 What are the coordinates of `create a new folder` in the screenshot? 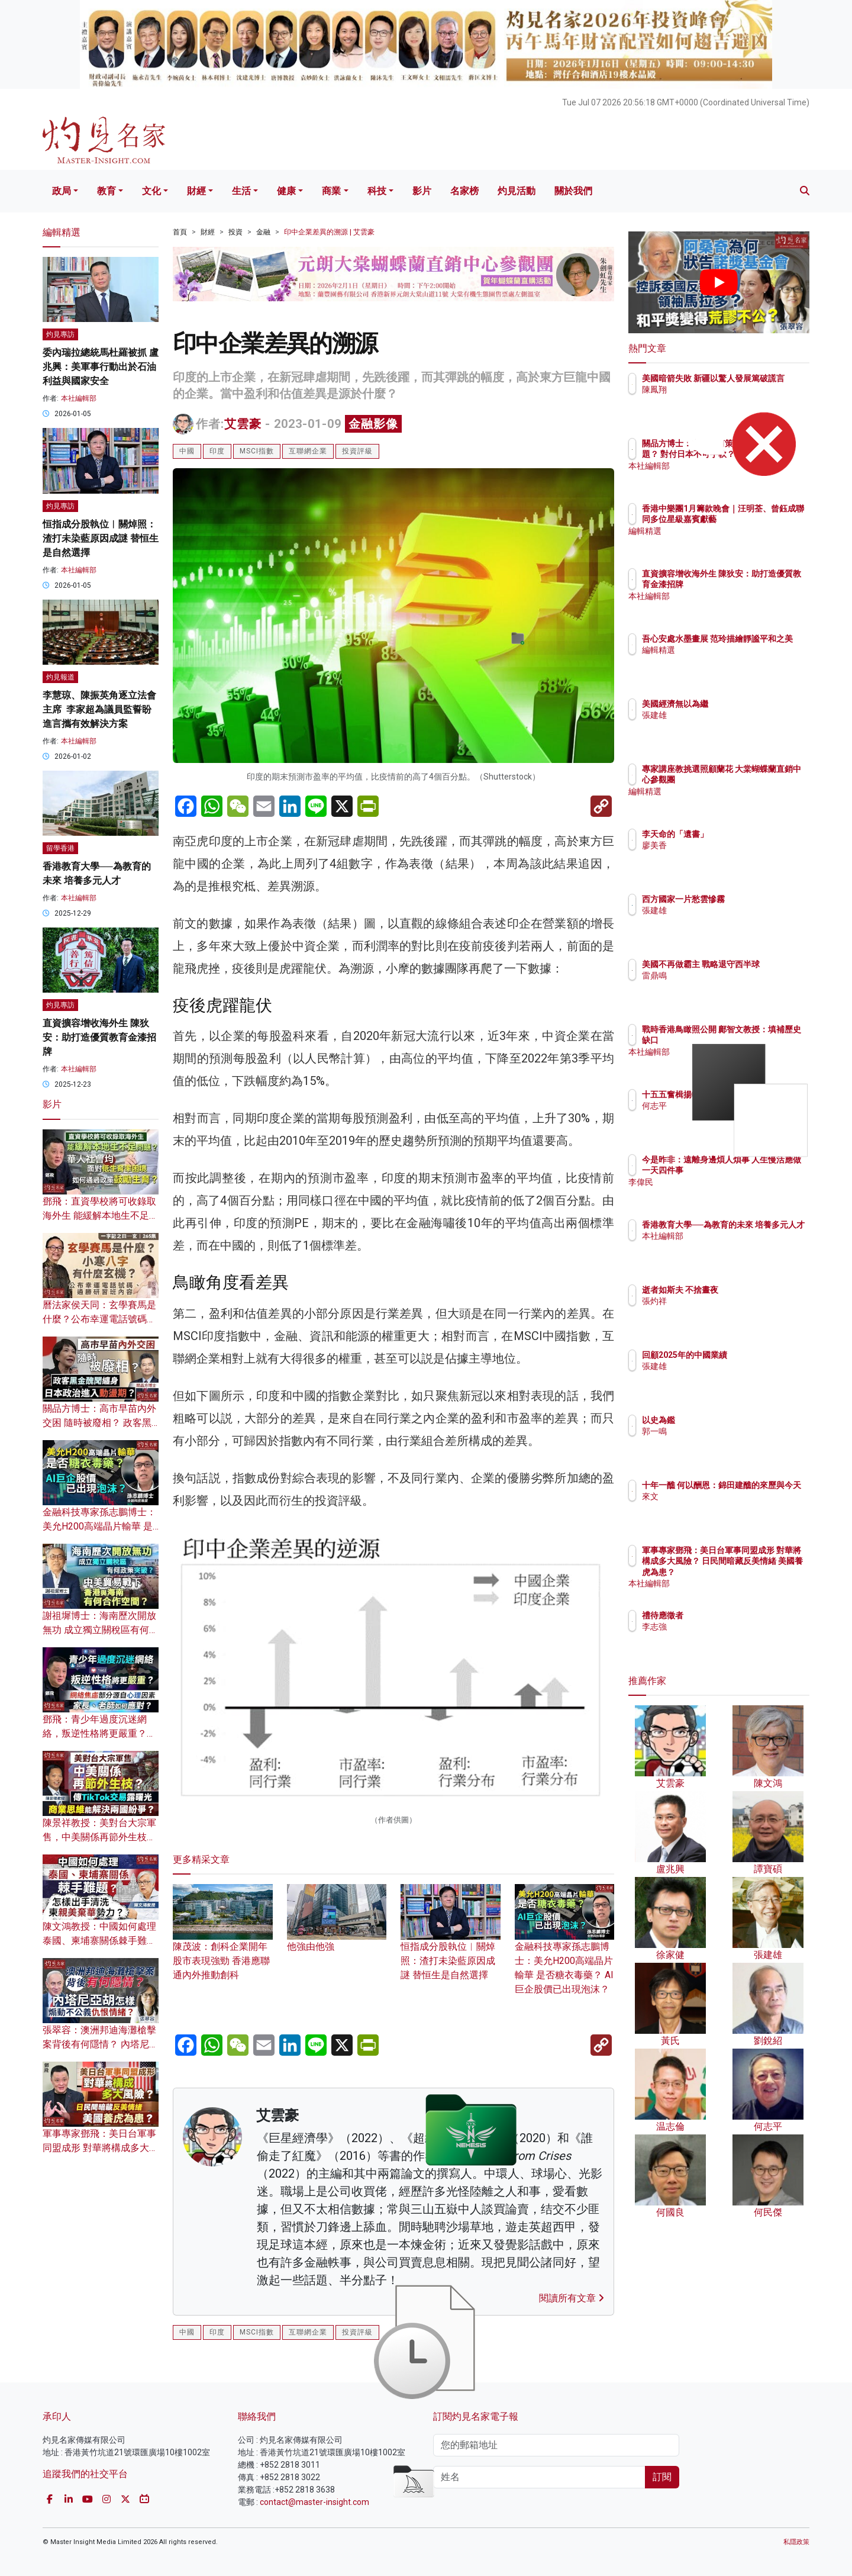 It's located at (518, 638).